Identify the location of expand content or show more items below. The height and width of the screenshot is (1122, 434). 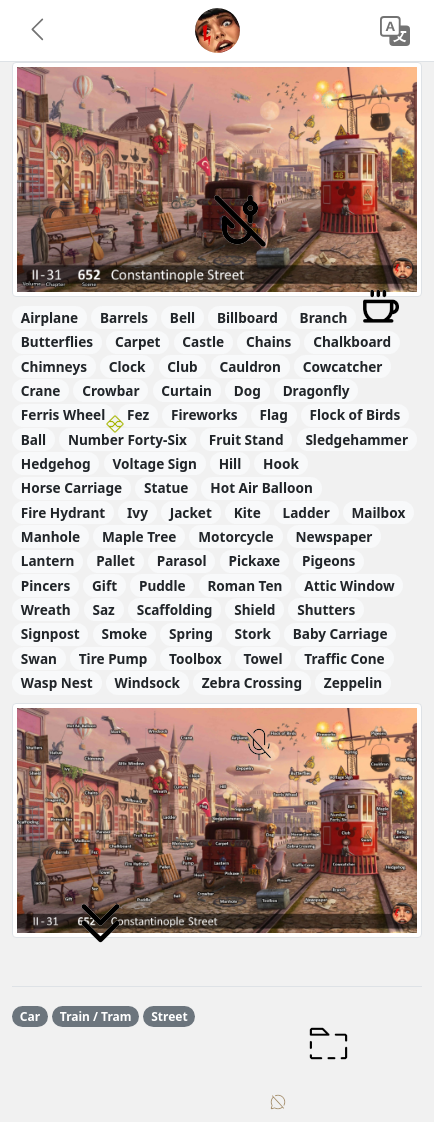
(100, 921).